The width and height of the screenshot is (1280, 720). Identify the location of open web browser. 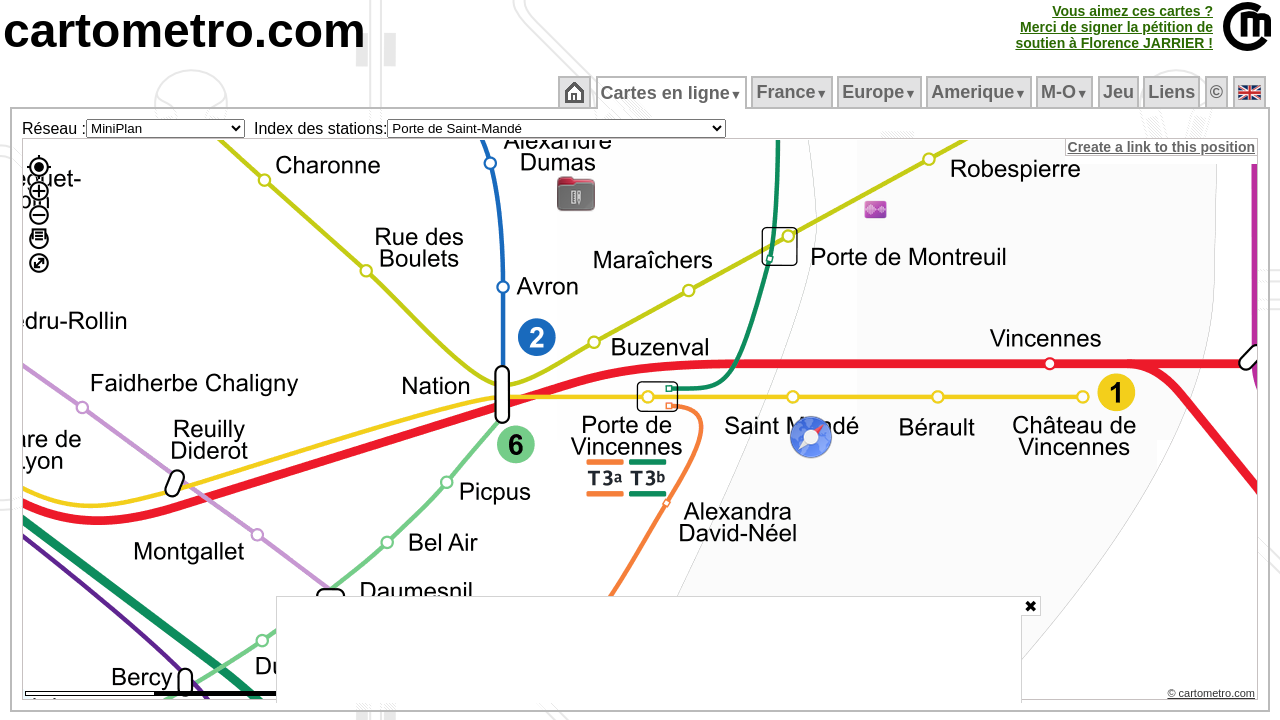
(811, 437).